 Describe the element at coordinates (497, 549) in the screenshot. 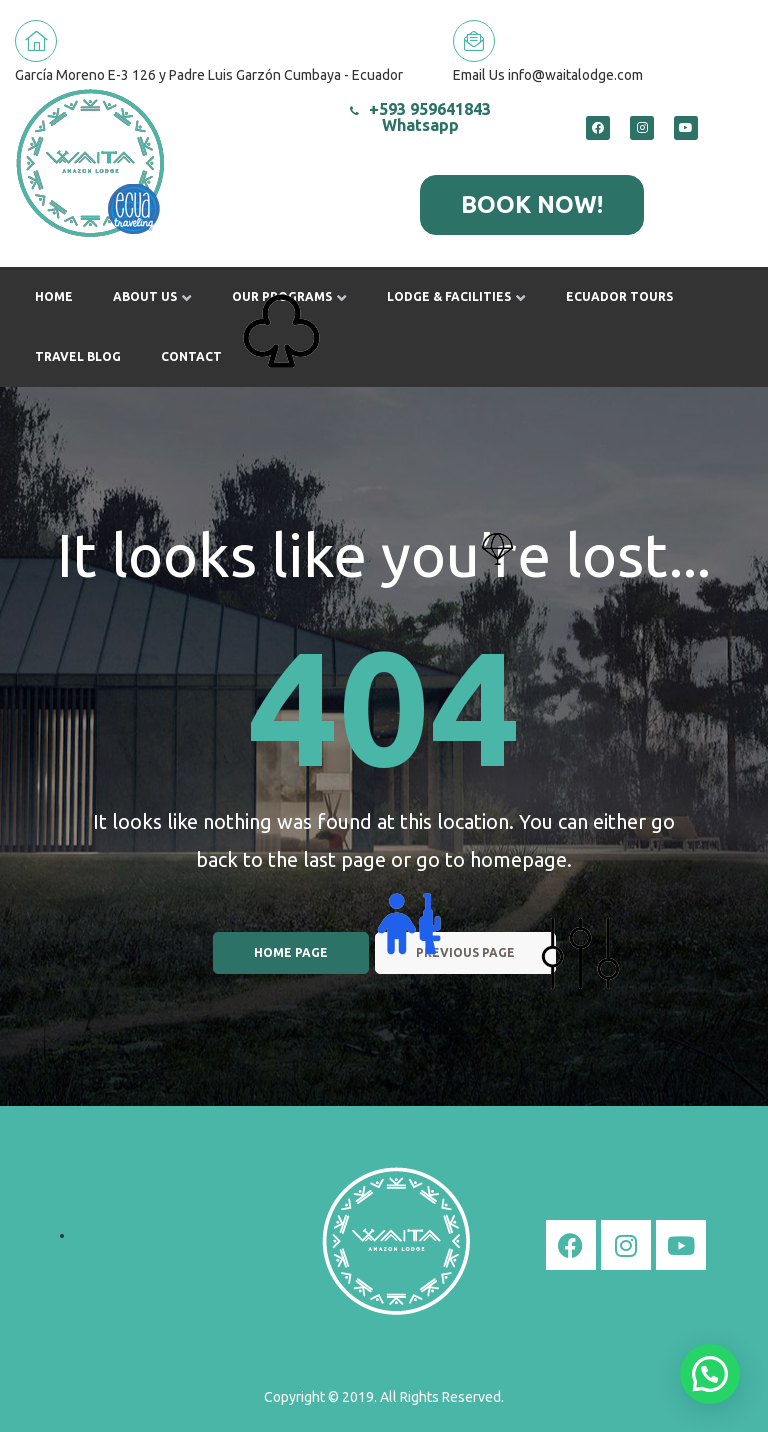

I see `access airdrop or file drop feature` at that location.